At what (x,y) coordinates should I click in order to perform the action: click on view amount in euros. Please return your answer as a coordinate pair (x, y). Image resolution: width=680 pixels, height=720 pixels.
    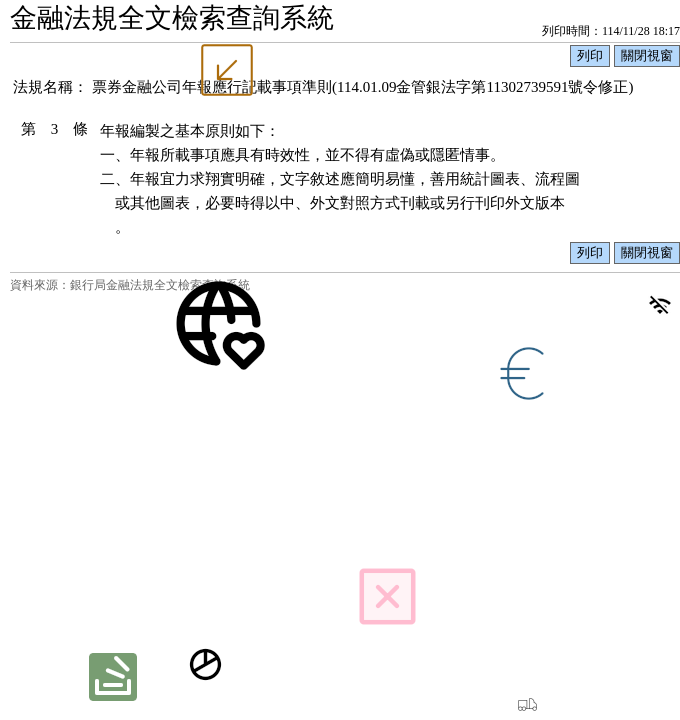
    Looking at the image, I should click on (526, 373).